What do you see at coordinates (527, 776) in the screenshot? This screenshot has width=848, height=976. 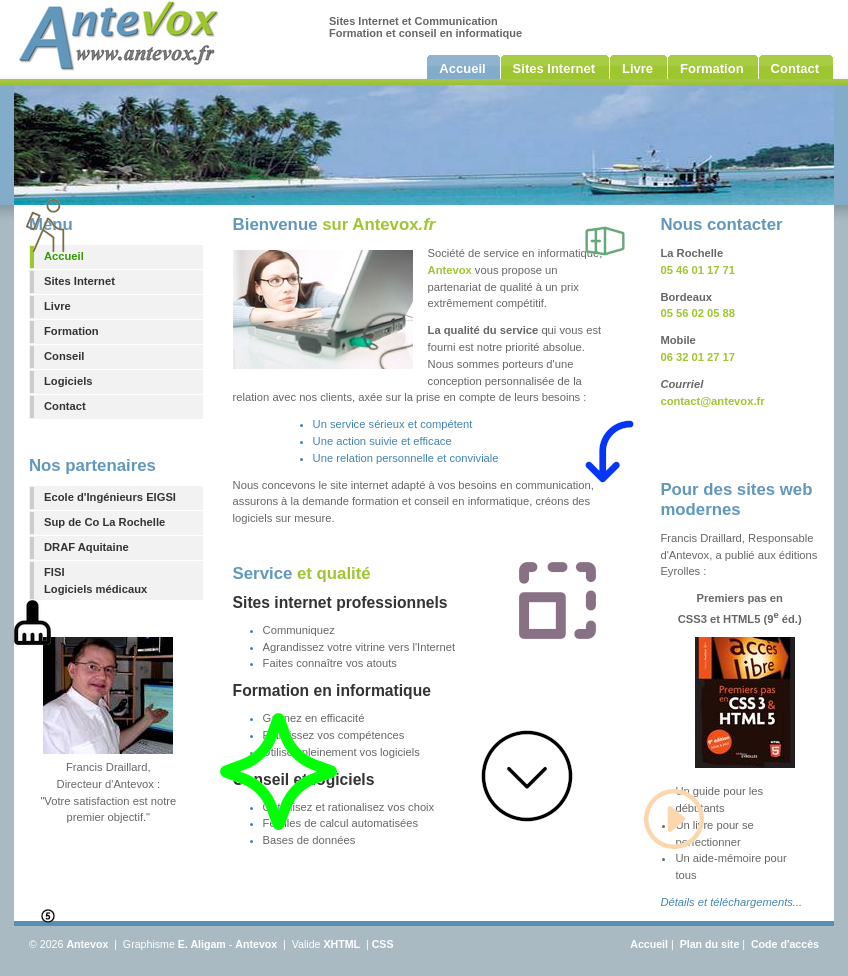 I see `expand to show more content` at bounding box center [527, 776].